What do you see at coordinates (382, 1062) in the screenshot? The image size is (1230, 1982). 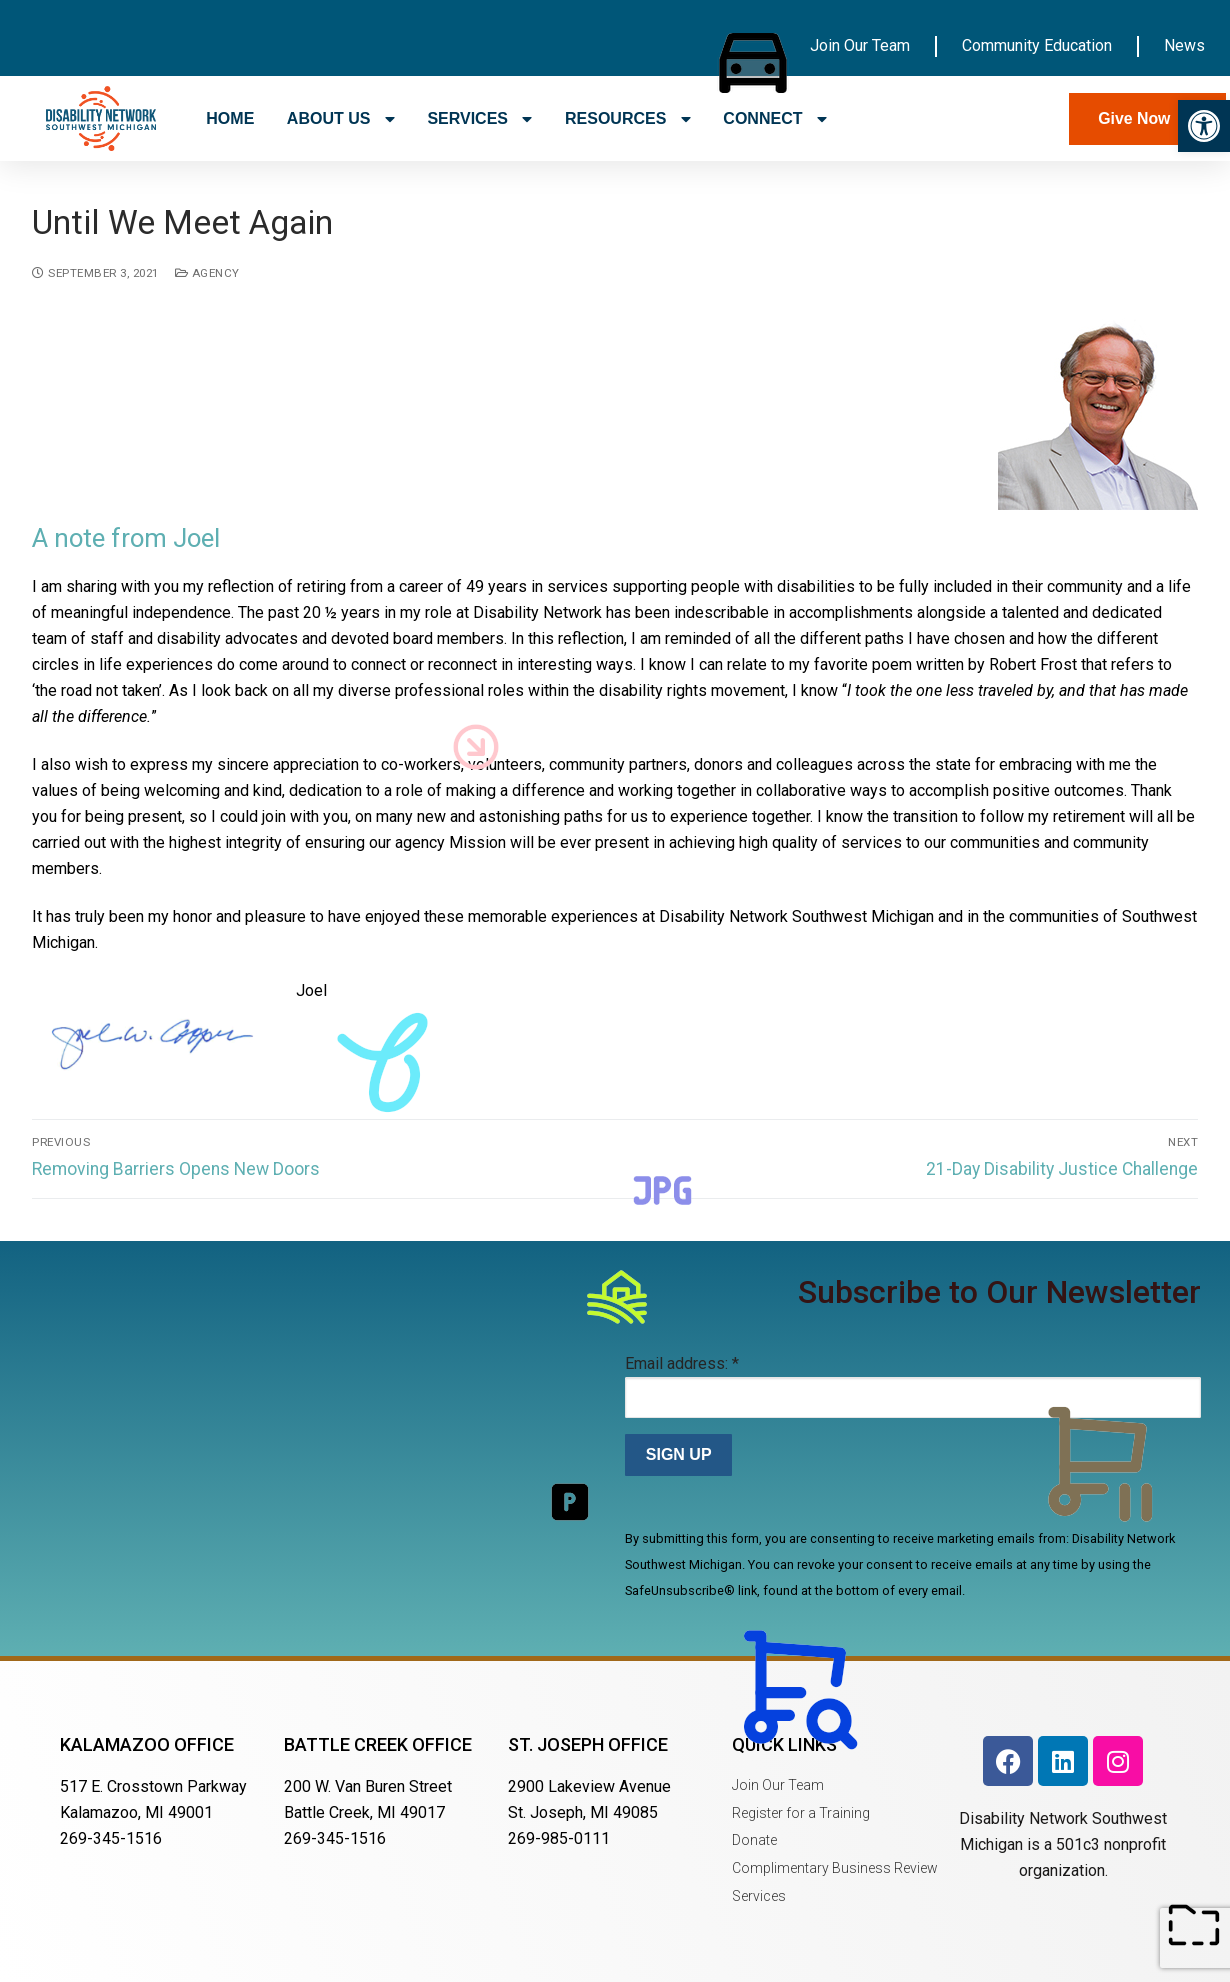 I see `open the Bunpo Japanese learning app` at bounding box center [382, 1062].